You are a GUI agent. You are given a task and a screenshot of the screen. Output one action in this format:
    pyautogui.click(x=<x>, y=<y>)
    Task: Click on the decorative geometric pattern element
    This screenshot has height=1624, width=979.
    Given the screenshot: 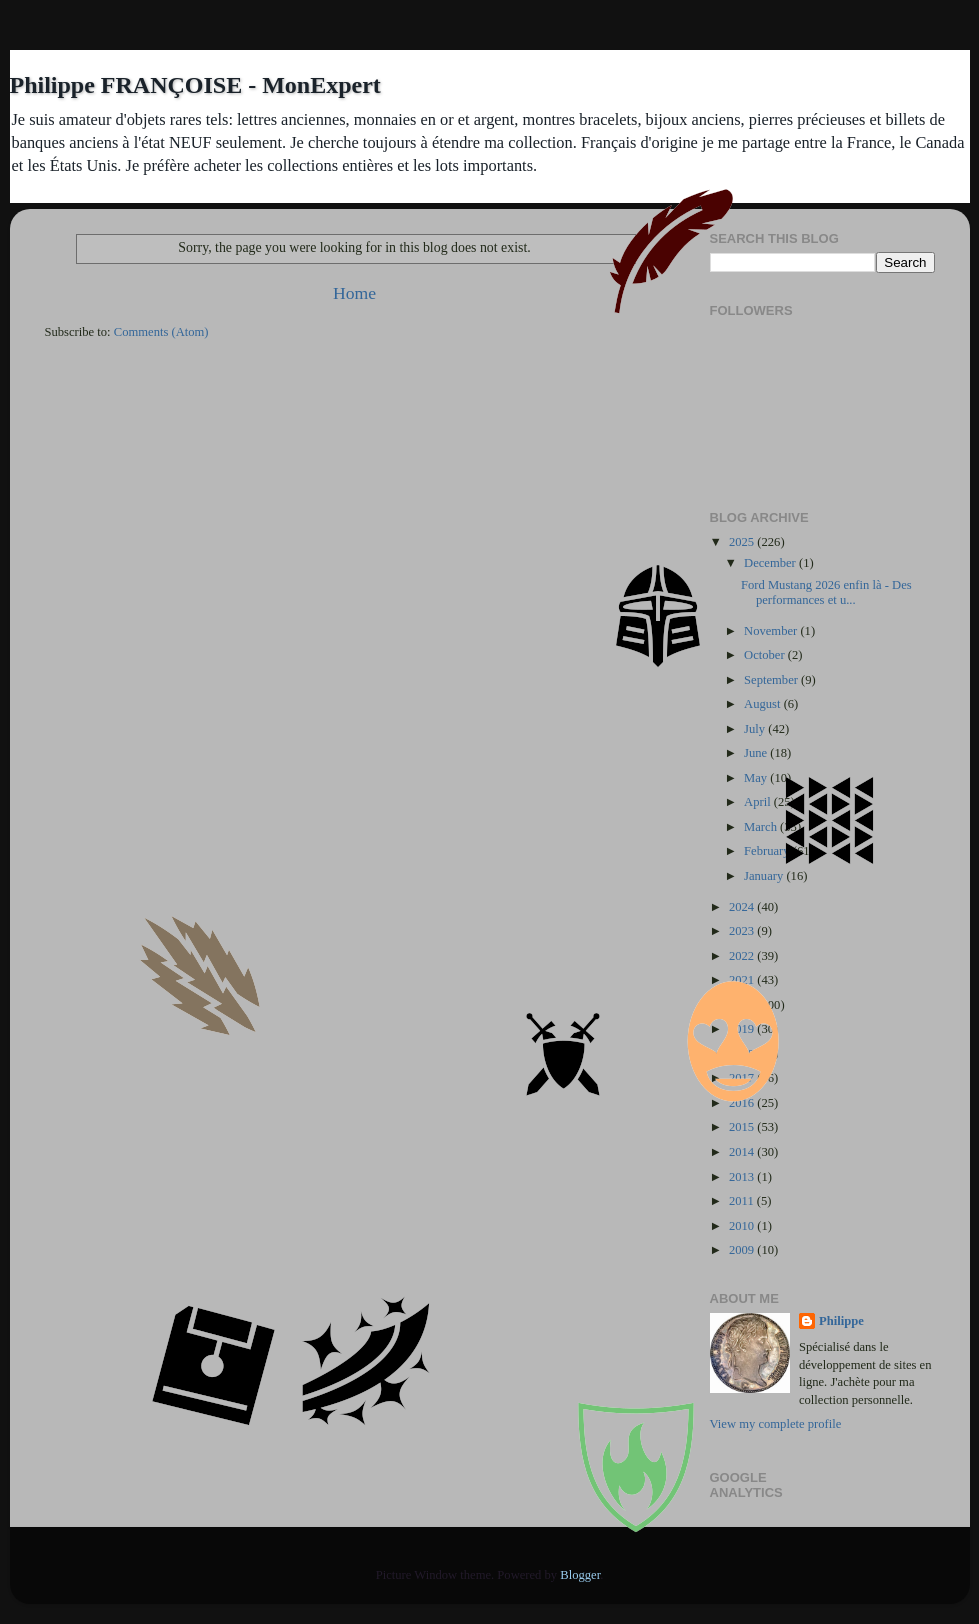 What is the action you would take?
    pyautogui.click(x=829, y=820)
    